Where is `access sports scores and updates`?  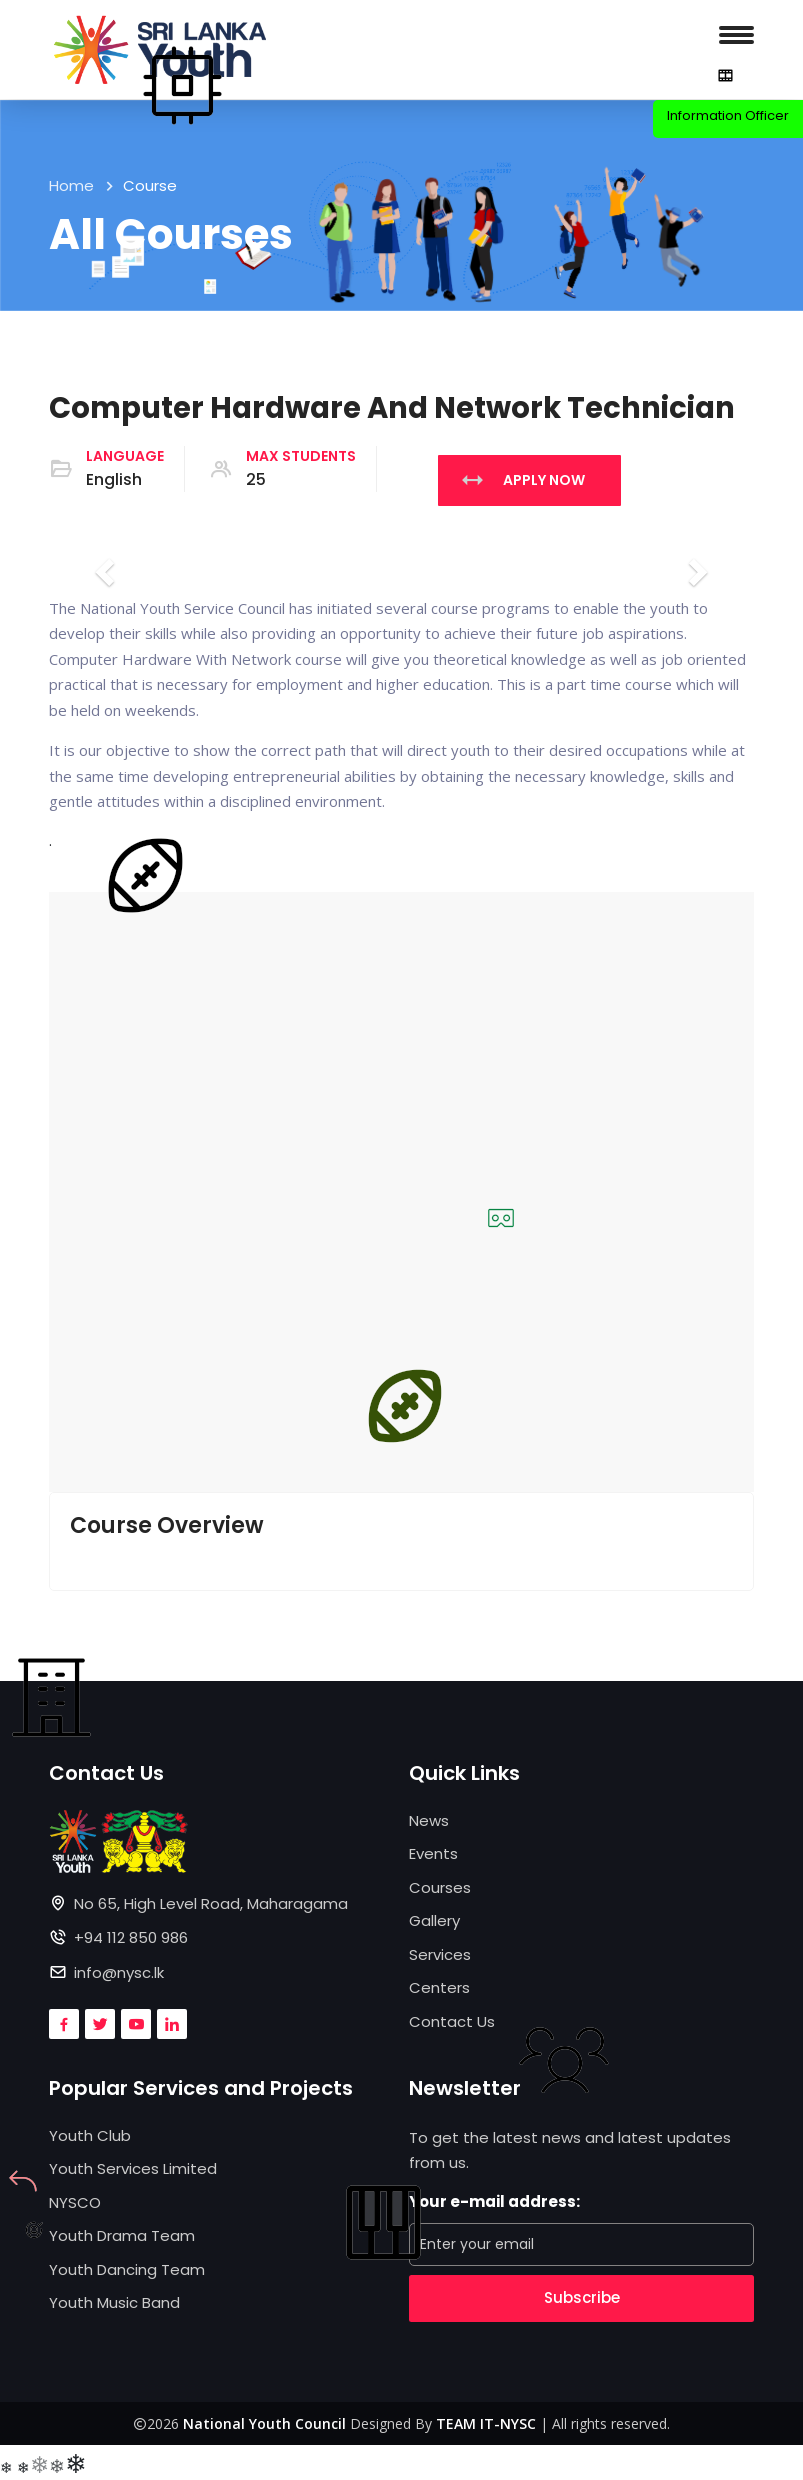 access sports scores and updates is located at coordinates (405, 1406).